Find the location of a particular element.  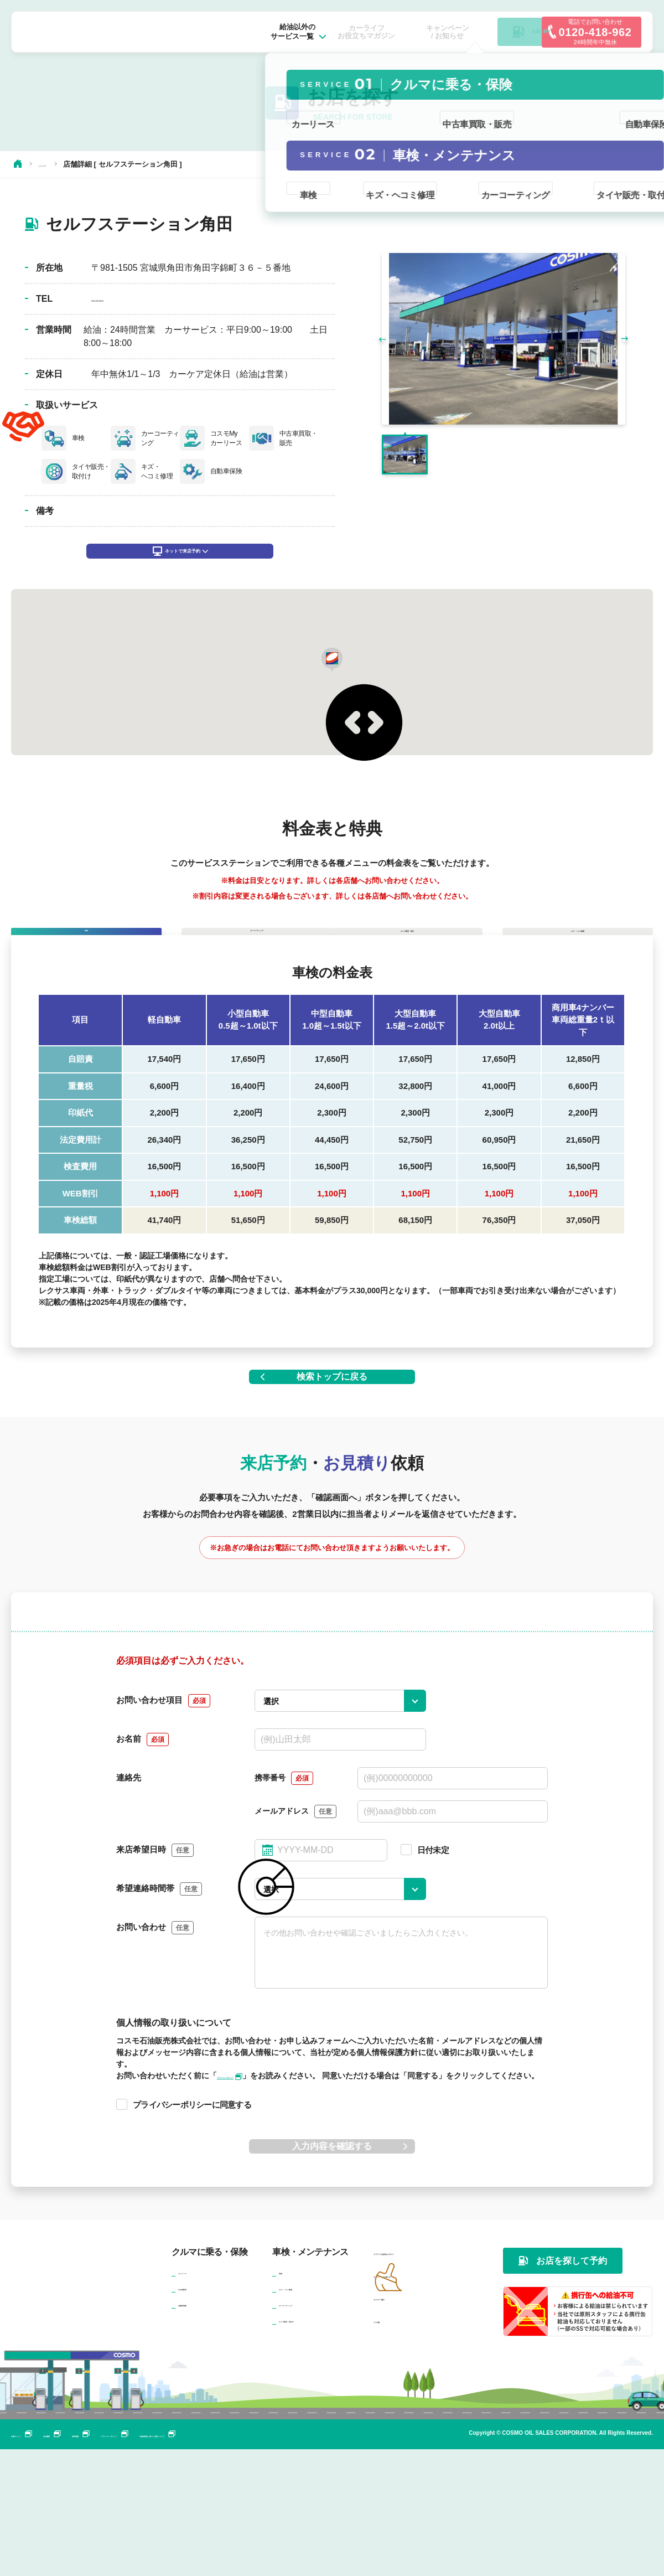

clear or clean up data is located at coordinates (388, 2278).